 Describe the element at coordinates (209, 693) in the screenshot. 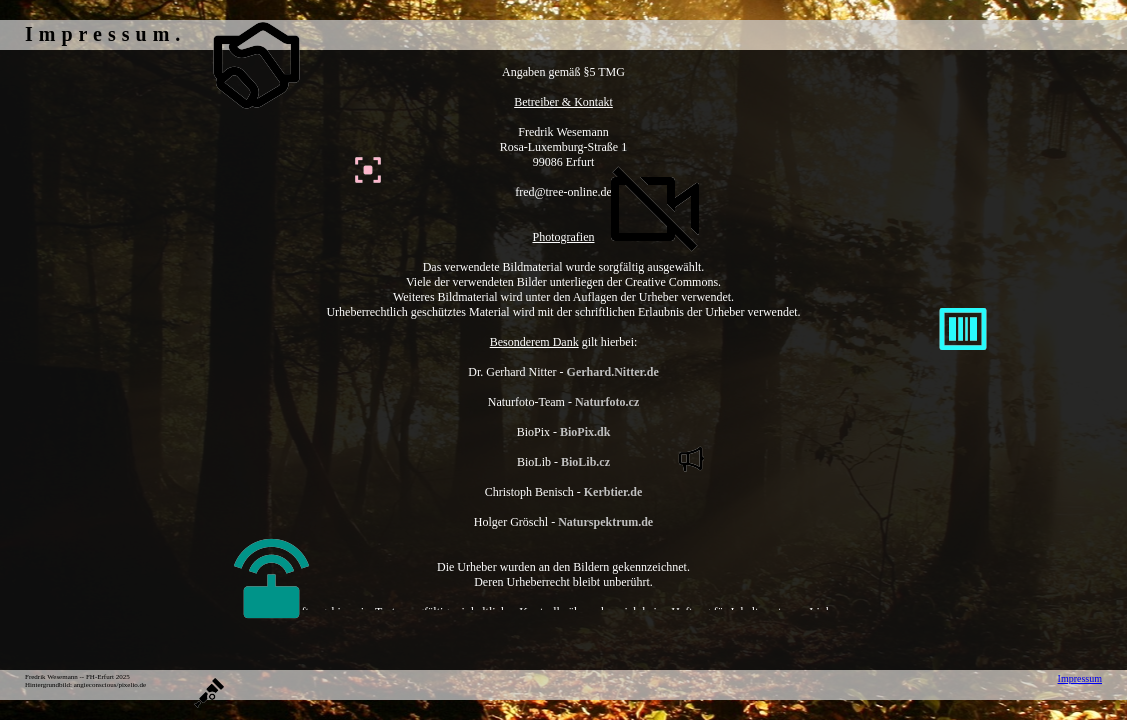

I see `opentelemetry logo` at that location.